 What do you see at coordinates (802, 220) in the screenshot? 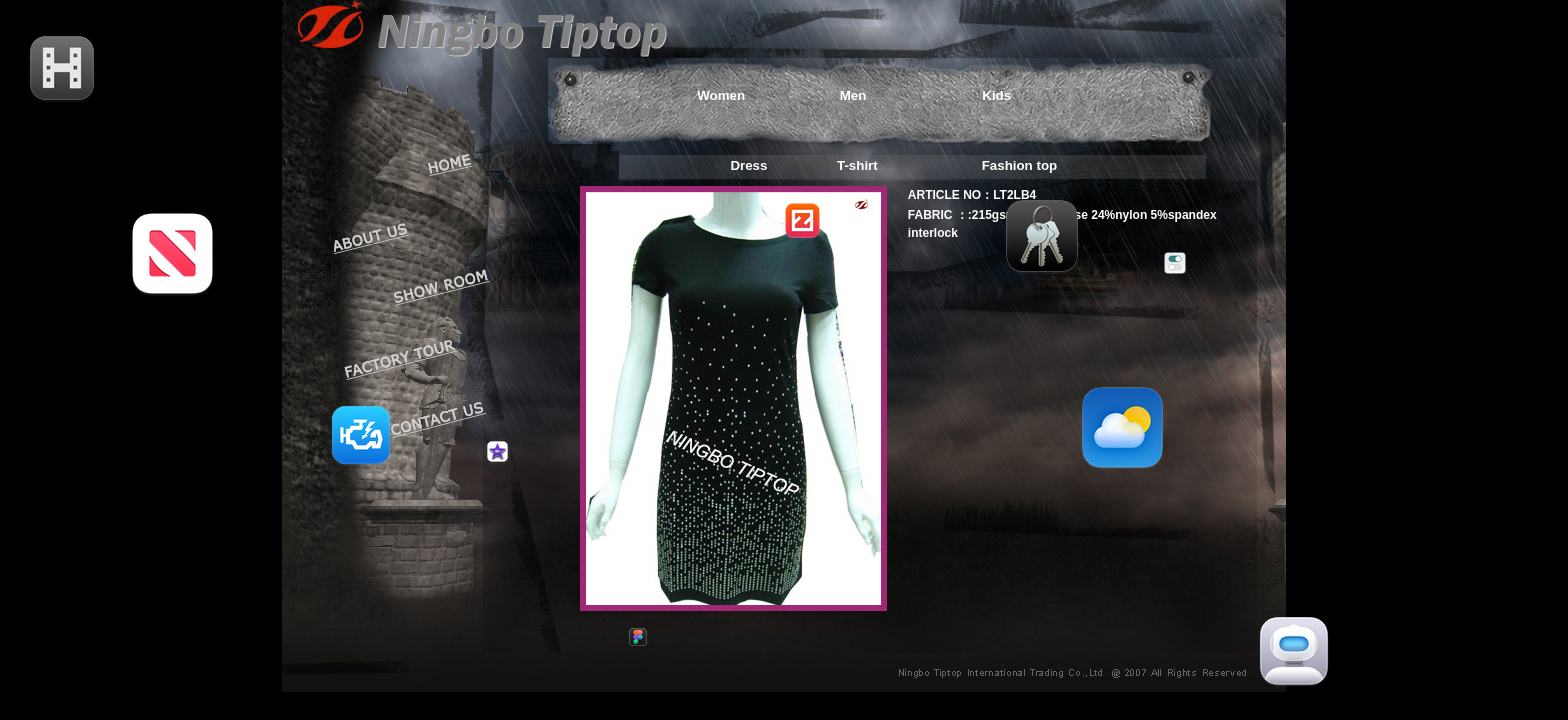
I see `open Zrythm digital audio workstation` at bounding box center [802, 220].